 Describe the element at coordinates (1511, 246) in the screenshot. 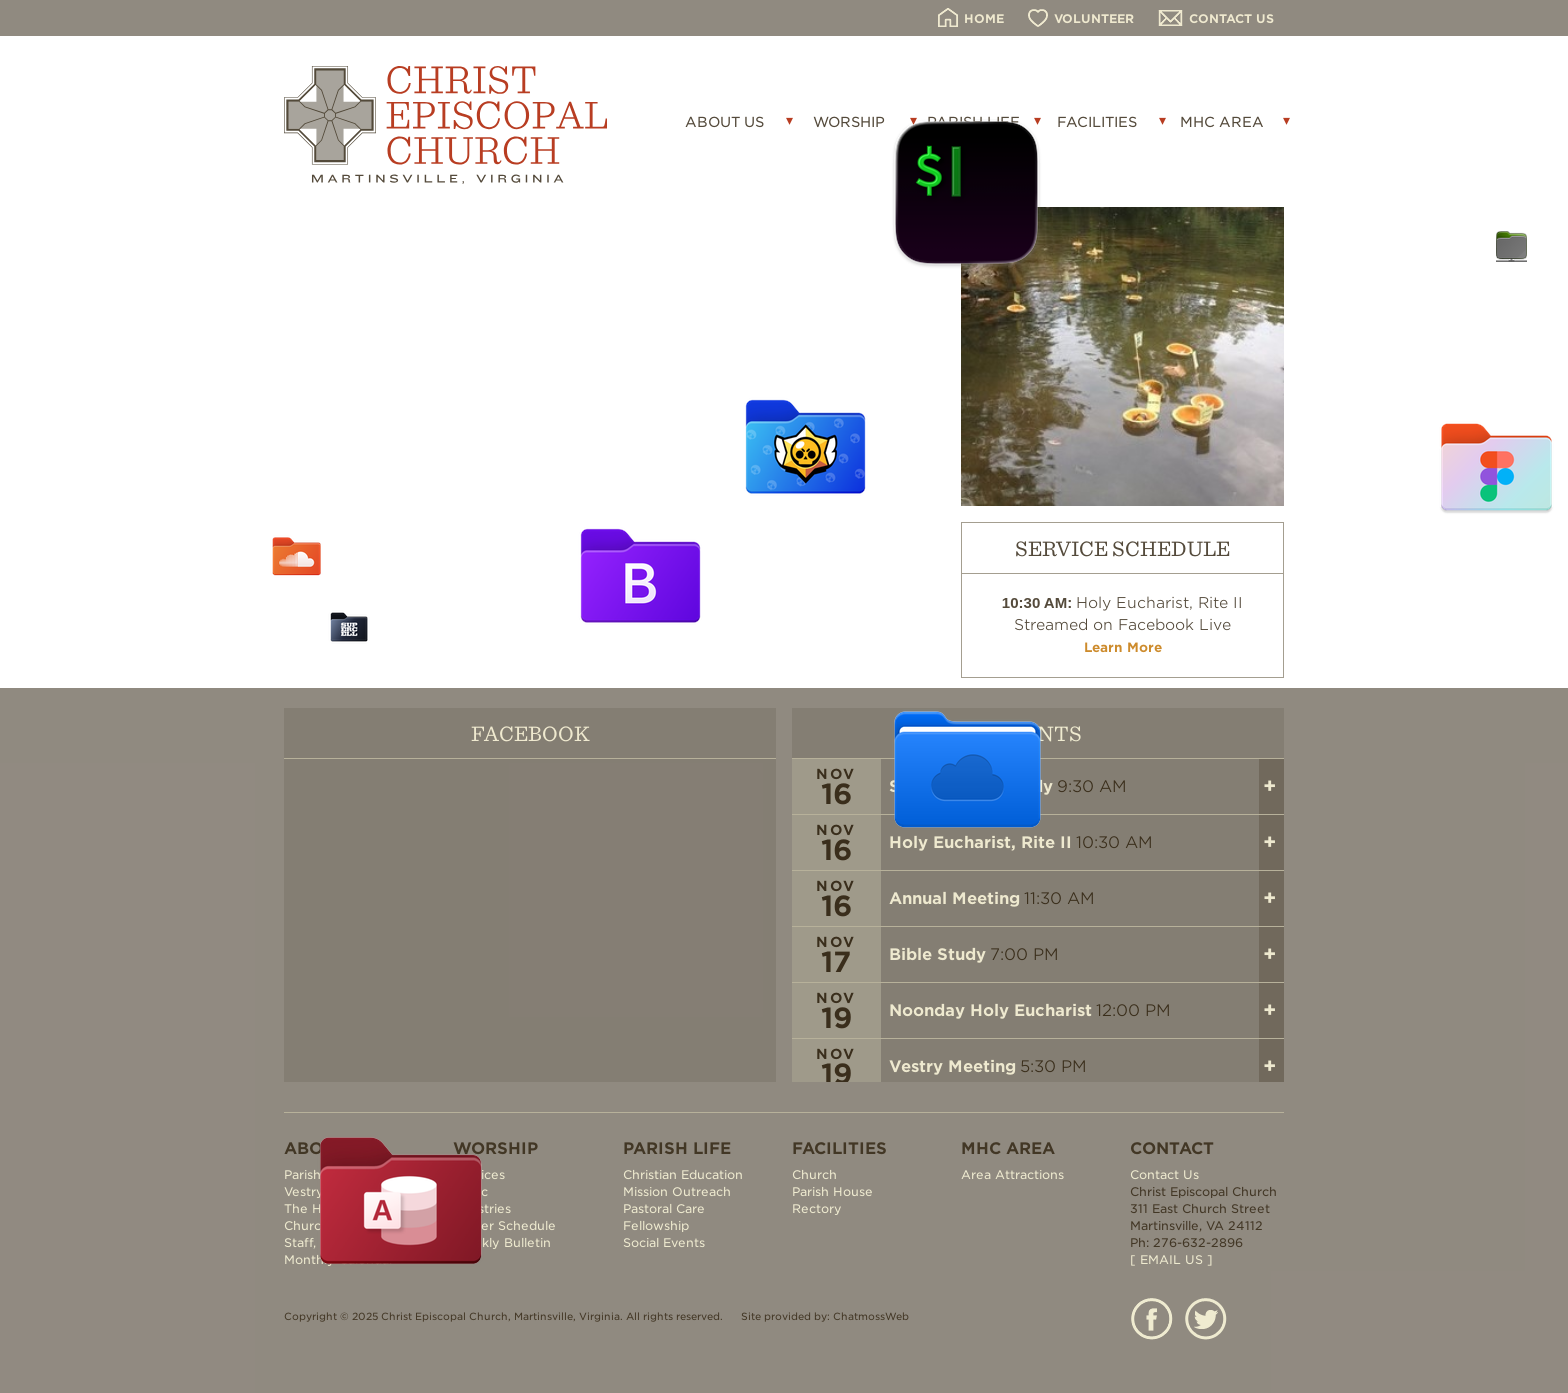

I see `access files stored on a remote server` at that location.